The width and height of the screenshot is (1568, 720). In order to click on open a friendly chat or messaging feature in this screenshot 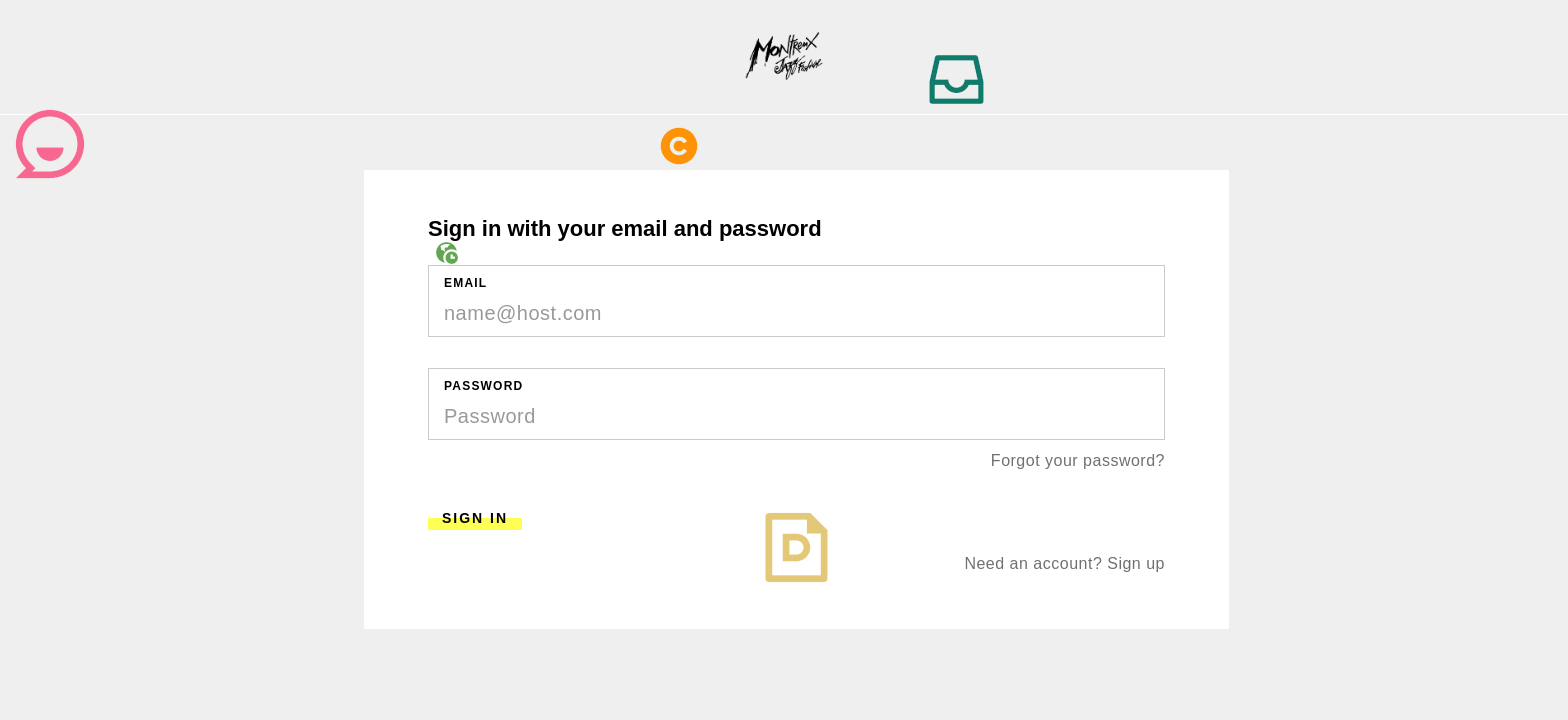, I will do `click(50, 144)`.